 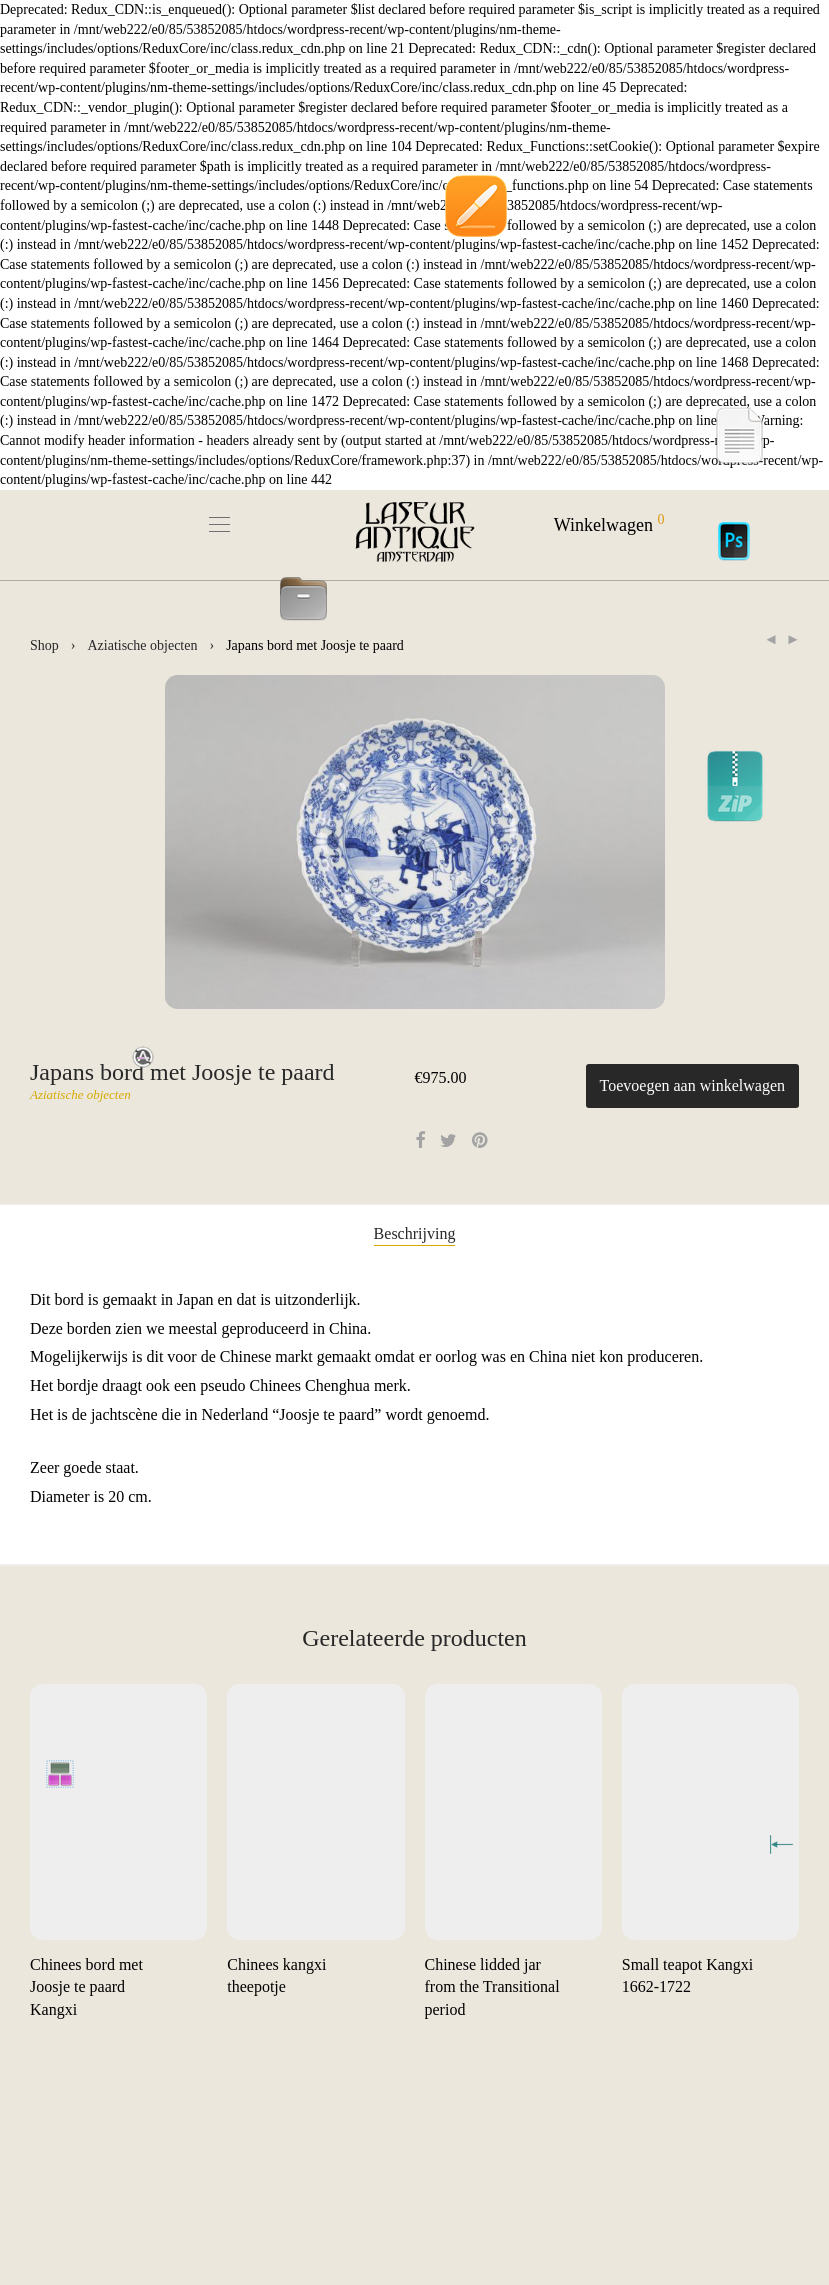 What do you see at coordinates (143, 1057) in the screenshot?
I see `check for available software updates` at bounding box center [143, 1057].